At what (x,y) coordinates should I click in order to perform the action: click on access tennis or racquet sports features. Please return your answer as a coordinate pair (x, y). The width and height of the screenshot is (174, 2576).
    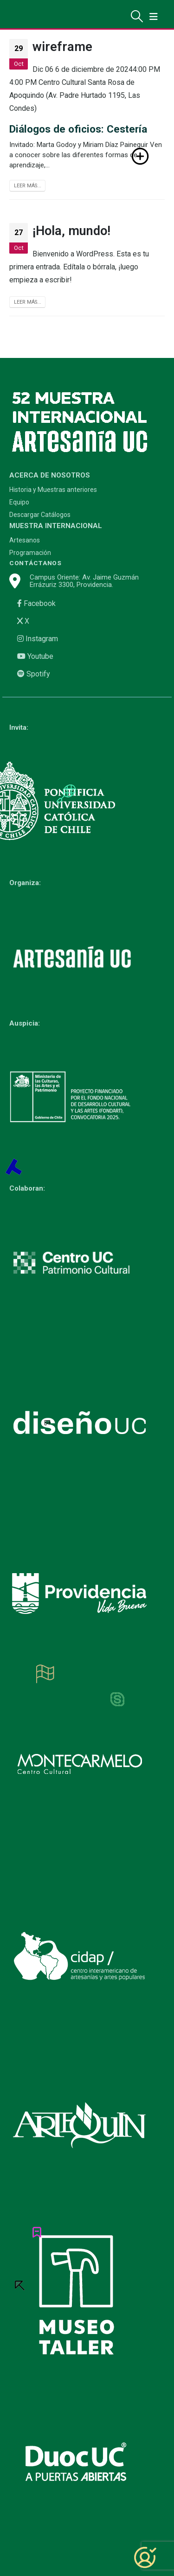
    Looking at the image, I should click on (66, 794).